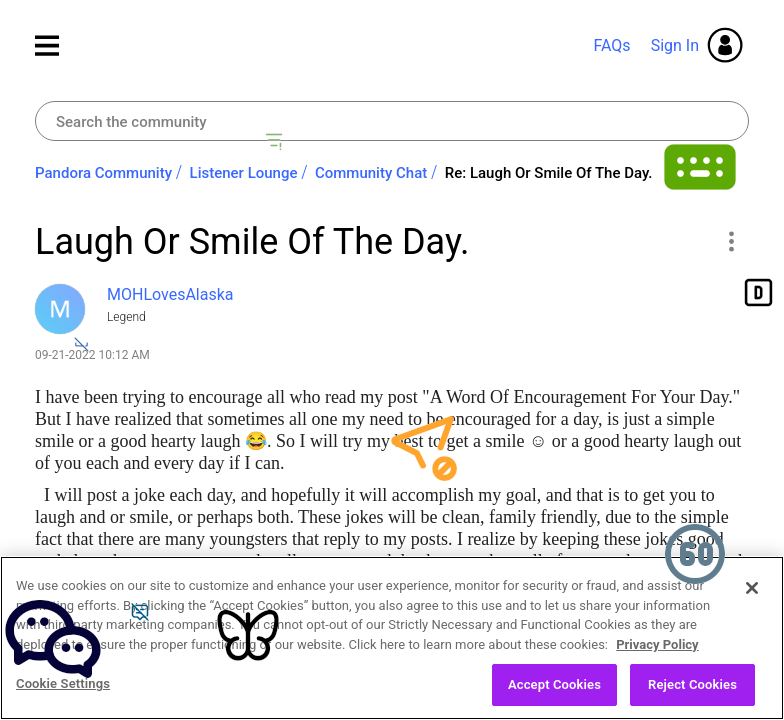 The image size is (784, 720). I want to click on messaging is disabled or unavailable, so click(140, 612).